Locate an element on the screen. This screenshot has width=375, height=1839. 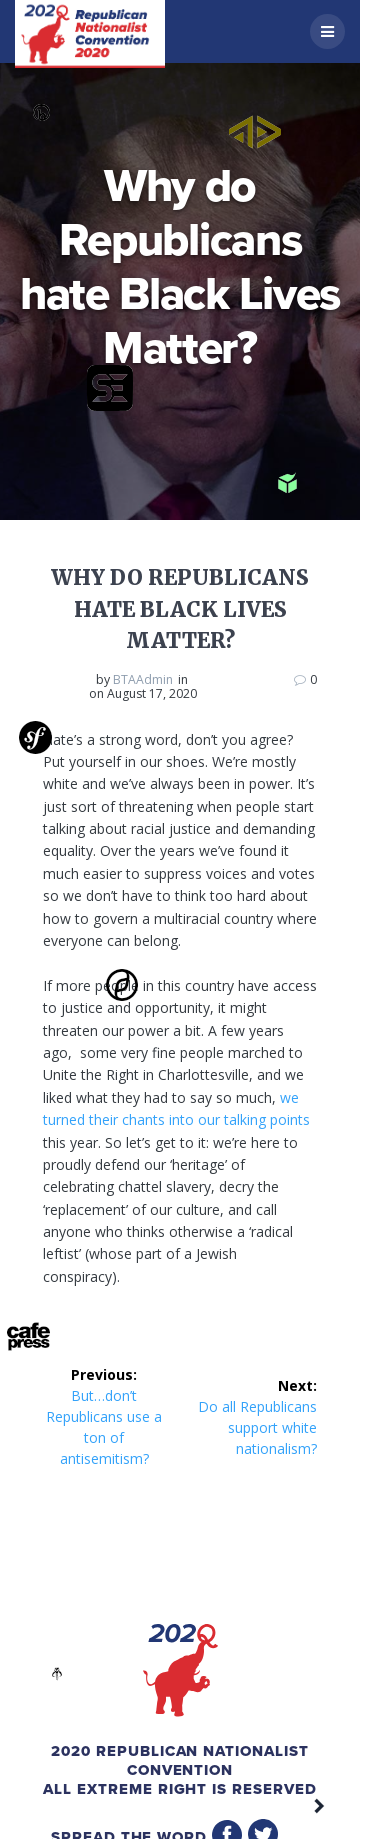
semantic web technology or linked data services is located at coordinates (287, 482).